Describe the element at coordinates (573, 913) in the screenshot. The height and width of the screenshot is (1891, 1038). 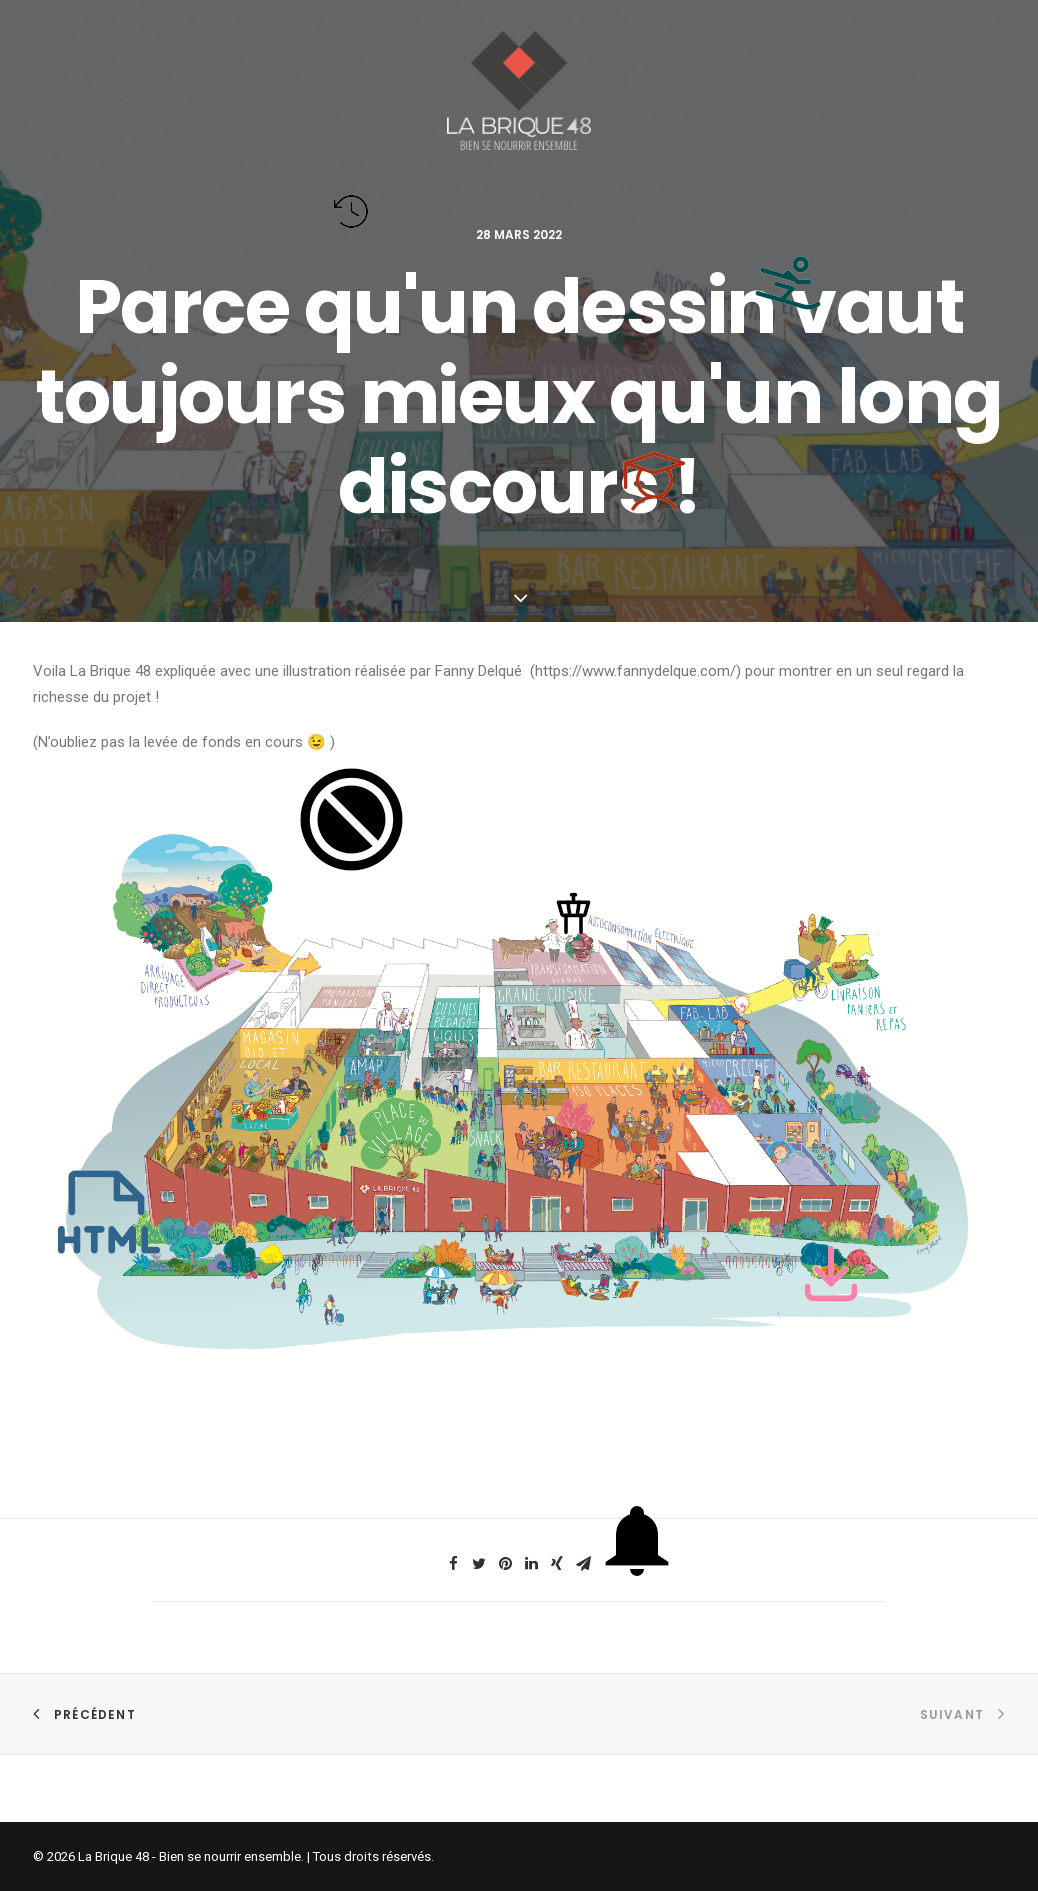
I see `access air traffic control features` at that location.